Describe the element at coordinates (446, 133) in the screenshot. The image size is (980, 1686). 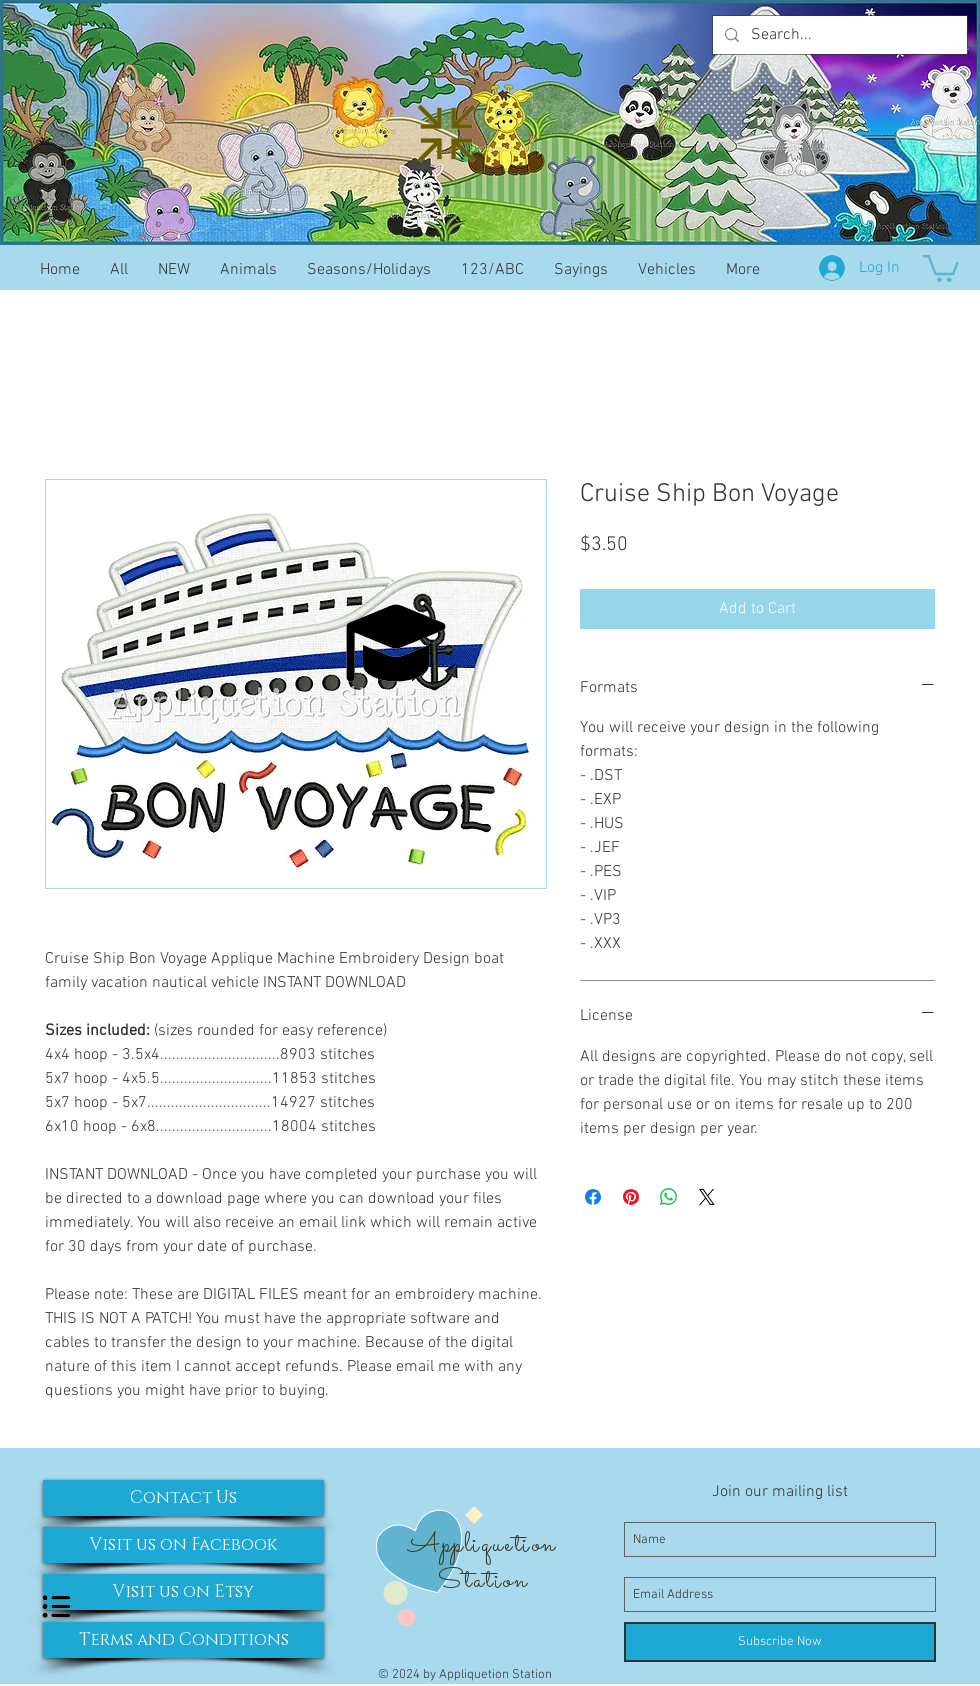
I see `exit fullscreen mode` at that location.